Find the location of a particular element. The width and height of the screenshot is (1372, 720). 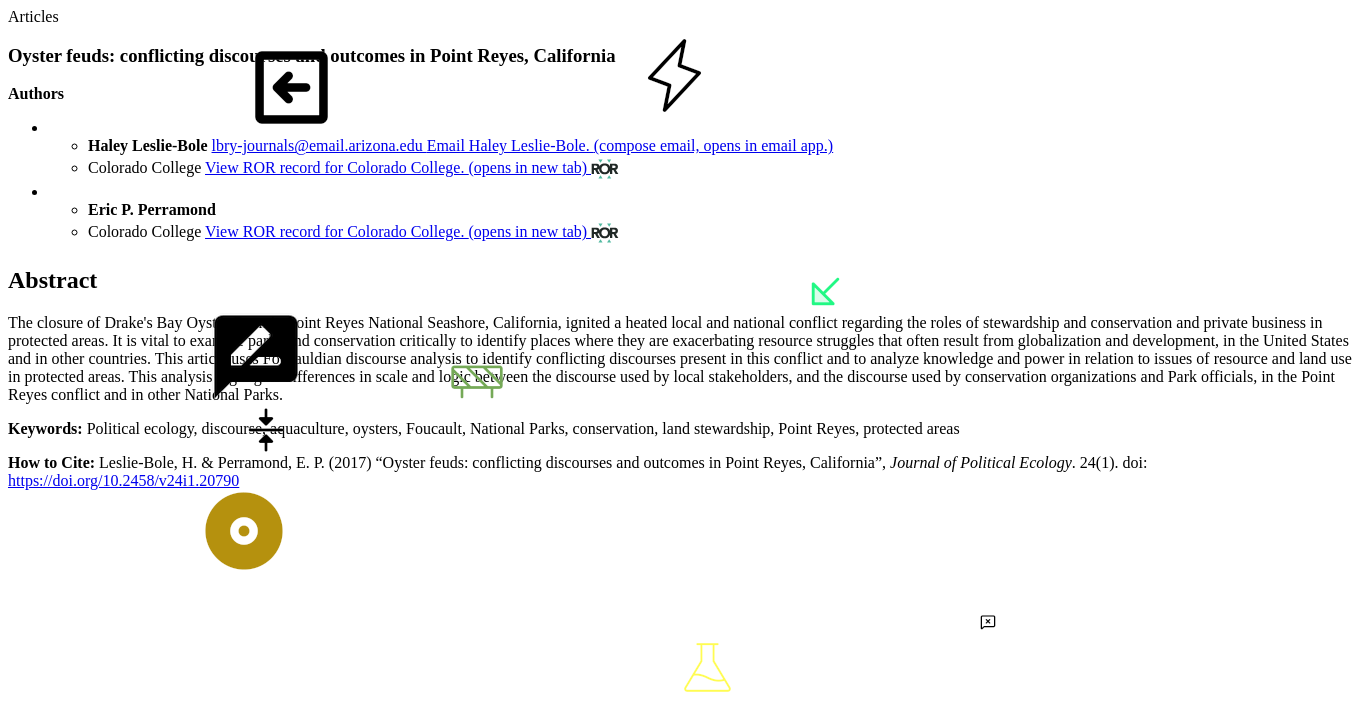

indicates fast or instant action is located at coordinates (674, 75).